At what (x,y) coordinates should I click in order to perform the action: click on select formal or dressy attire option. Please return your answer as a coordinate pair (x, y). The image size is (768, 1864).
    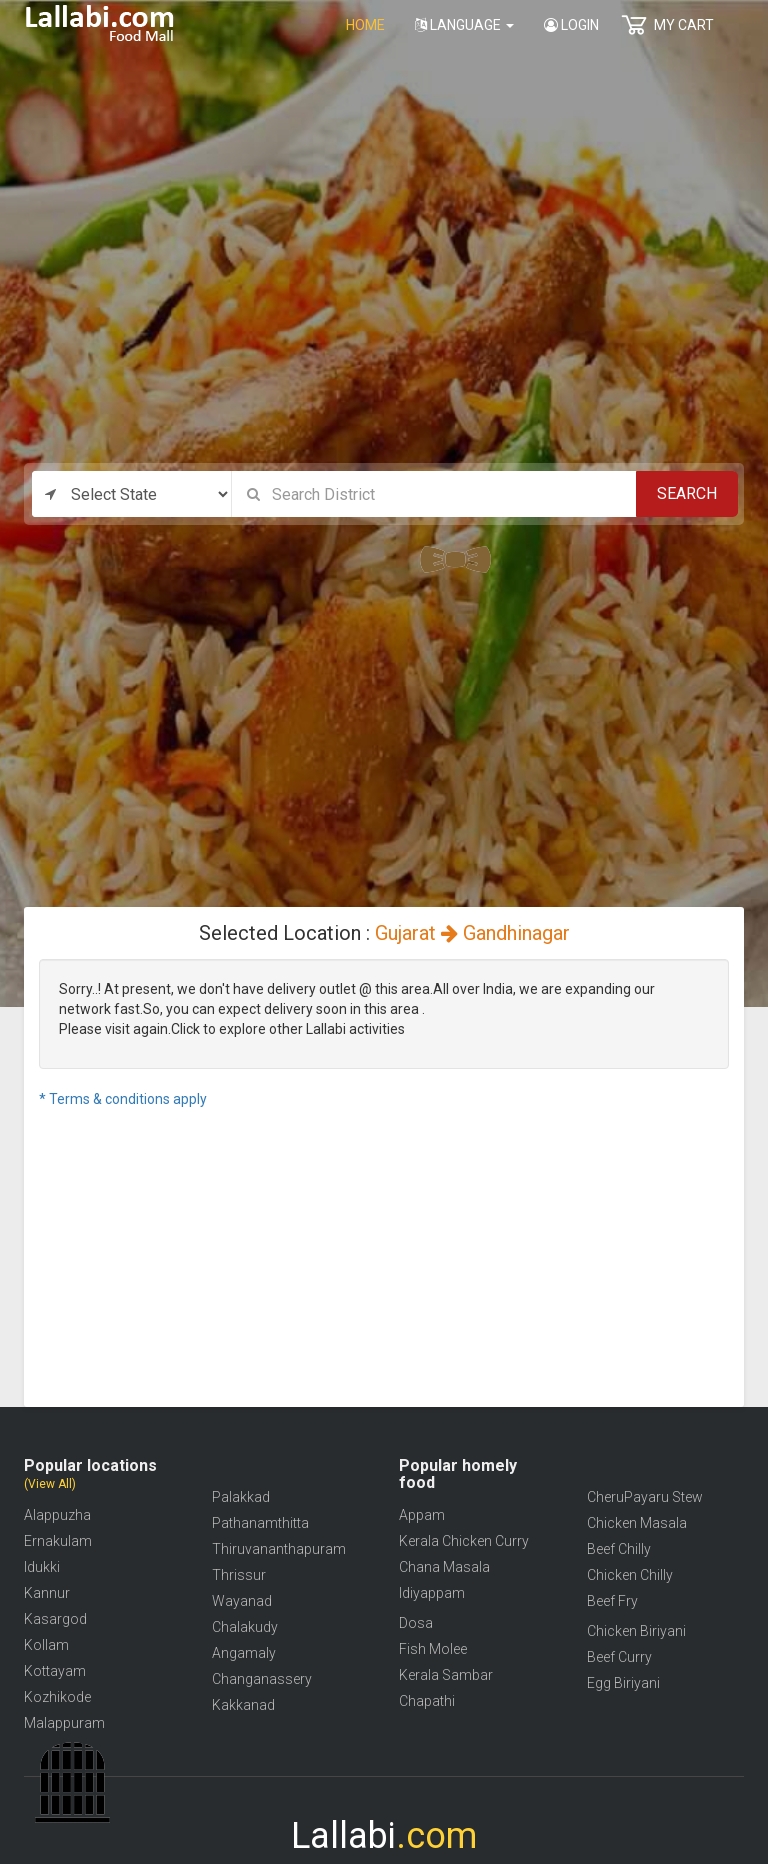
    Looking at the image, I should click on (455, 559).